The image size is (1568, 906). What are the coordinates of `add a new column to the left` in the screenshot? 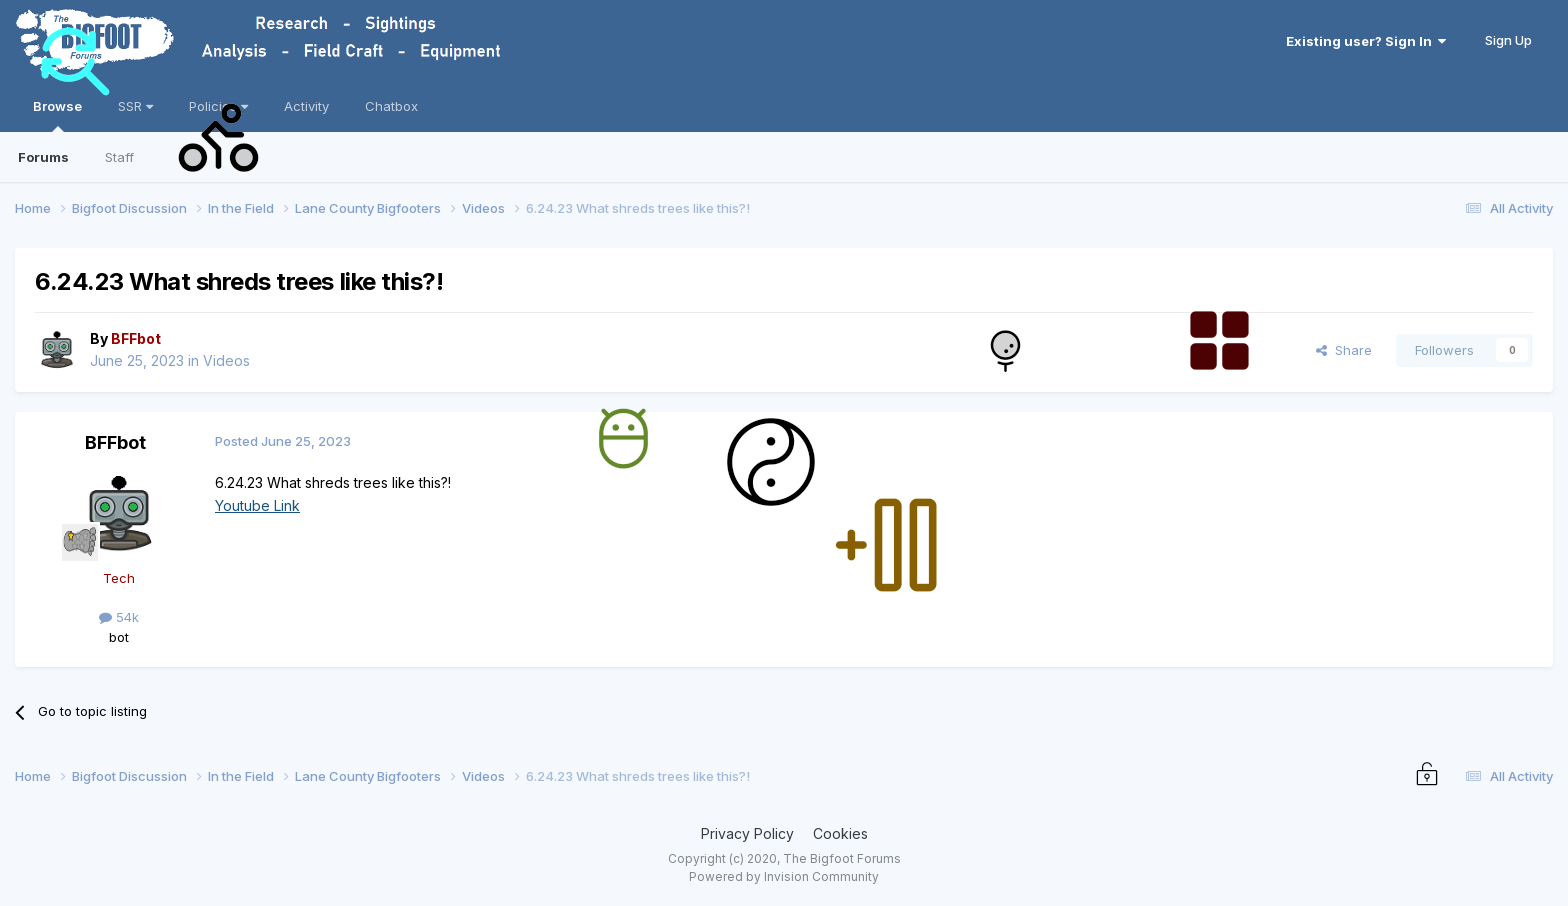 It's located at (894, 545).